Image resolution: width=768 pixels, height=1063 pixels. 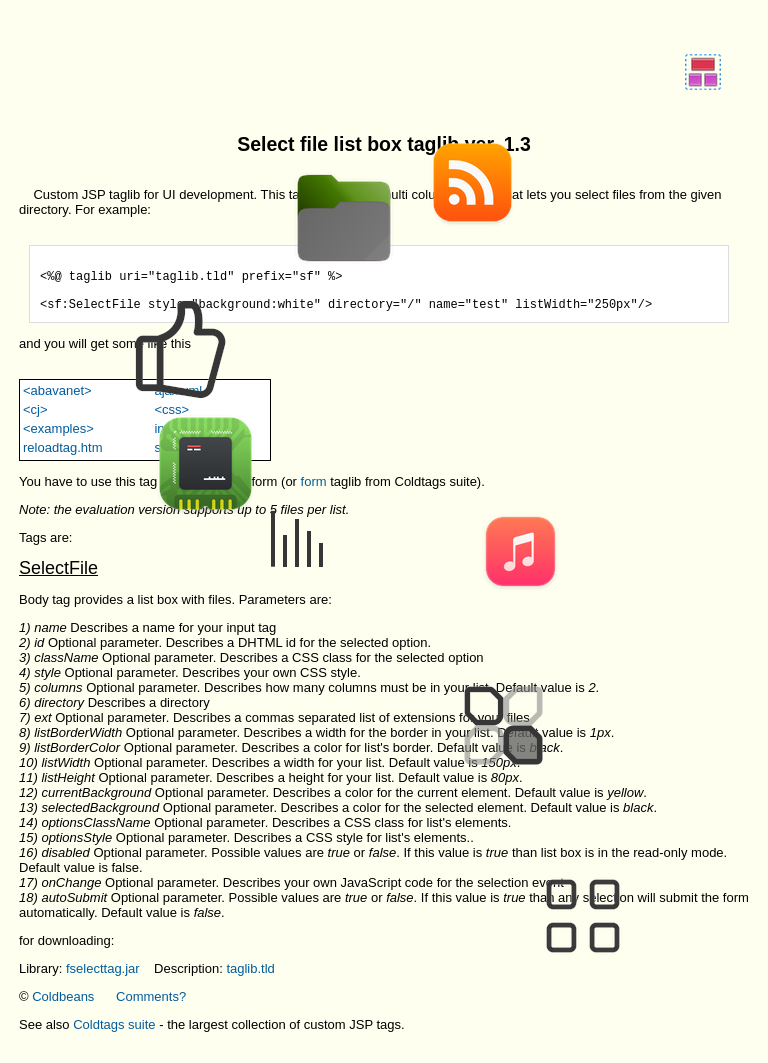 What do you see at coordinates (703, 72) in the screenshot?
I see `select all items in the current view` at bounding box center [703, 72].